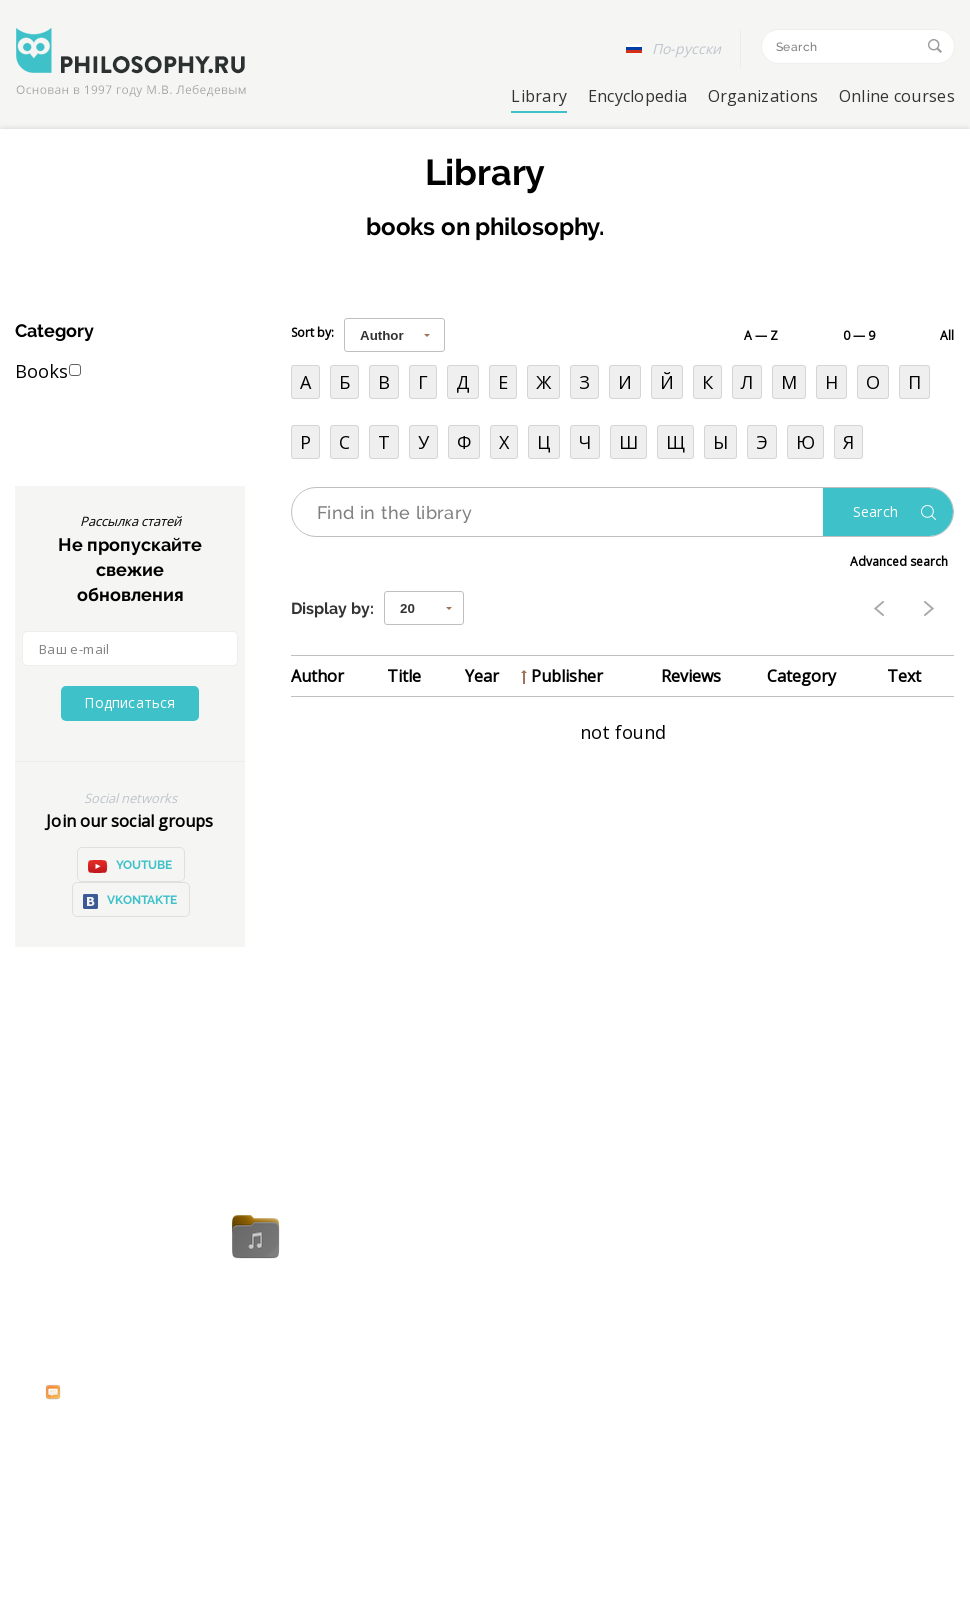 The image size is (970, 1597). I want to click on open internet chat application, so click(53, 1392).